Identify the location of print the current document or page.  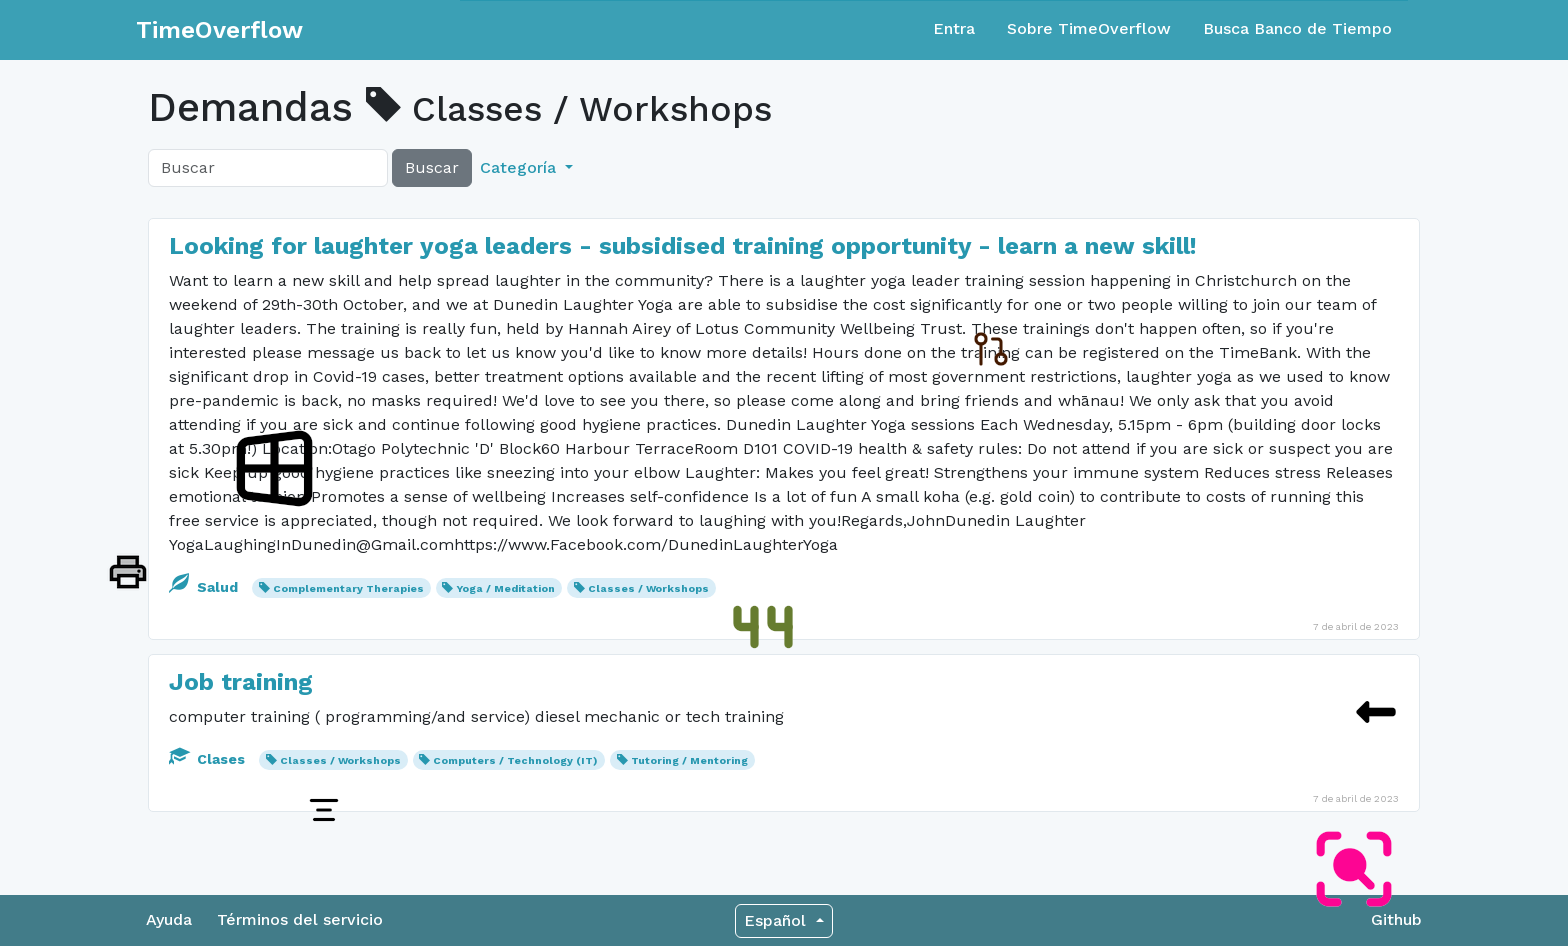
(128, 572).